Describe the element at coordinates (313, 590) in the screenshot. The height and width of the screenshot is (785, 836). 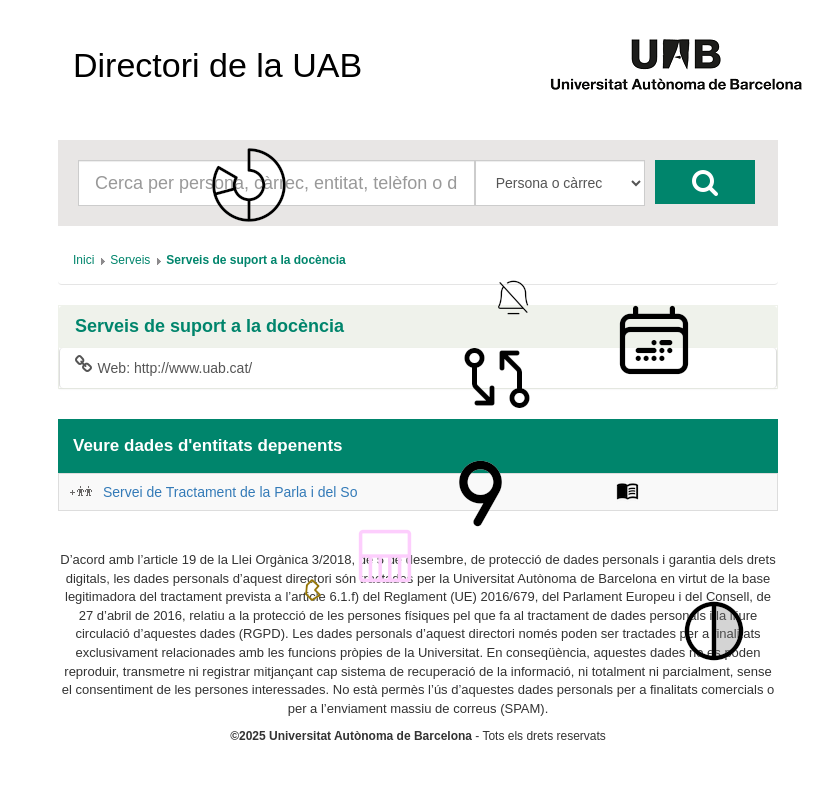
I see `bulma CSS framework logo` at that location.